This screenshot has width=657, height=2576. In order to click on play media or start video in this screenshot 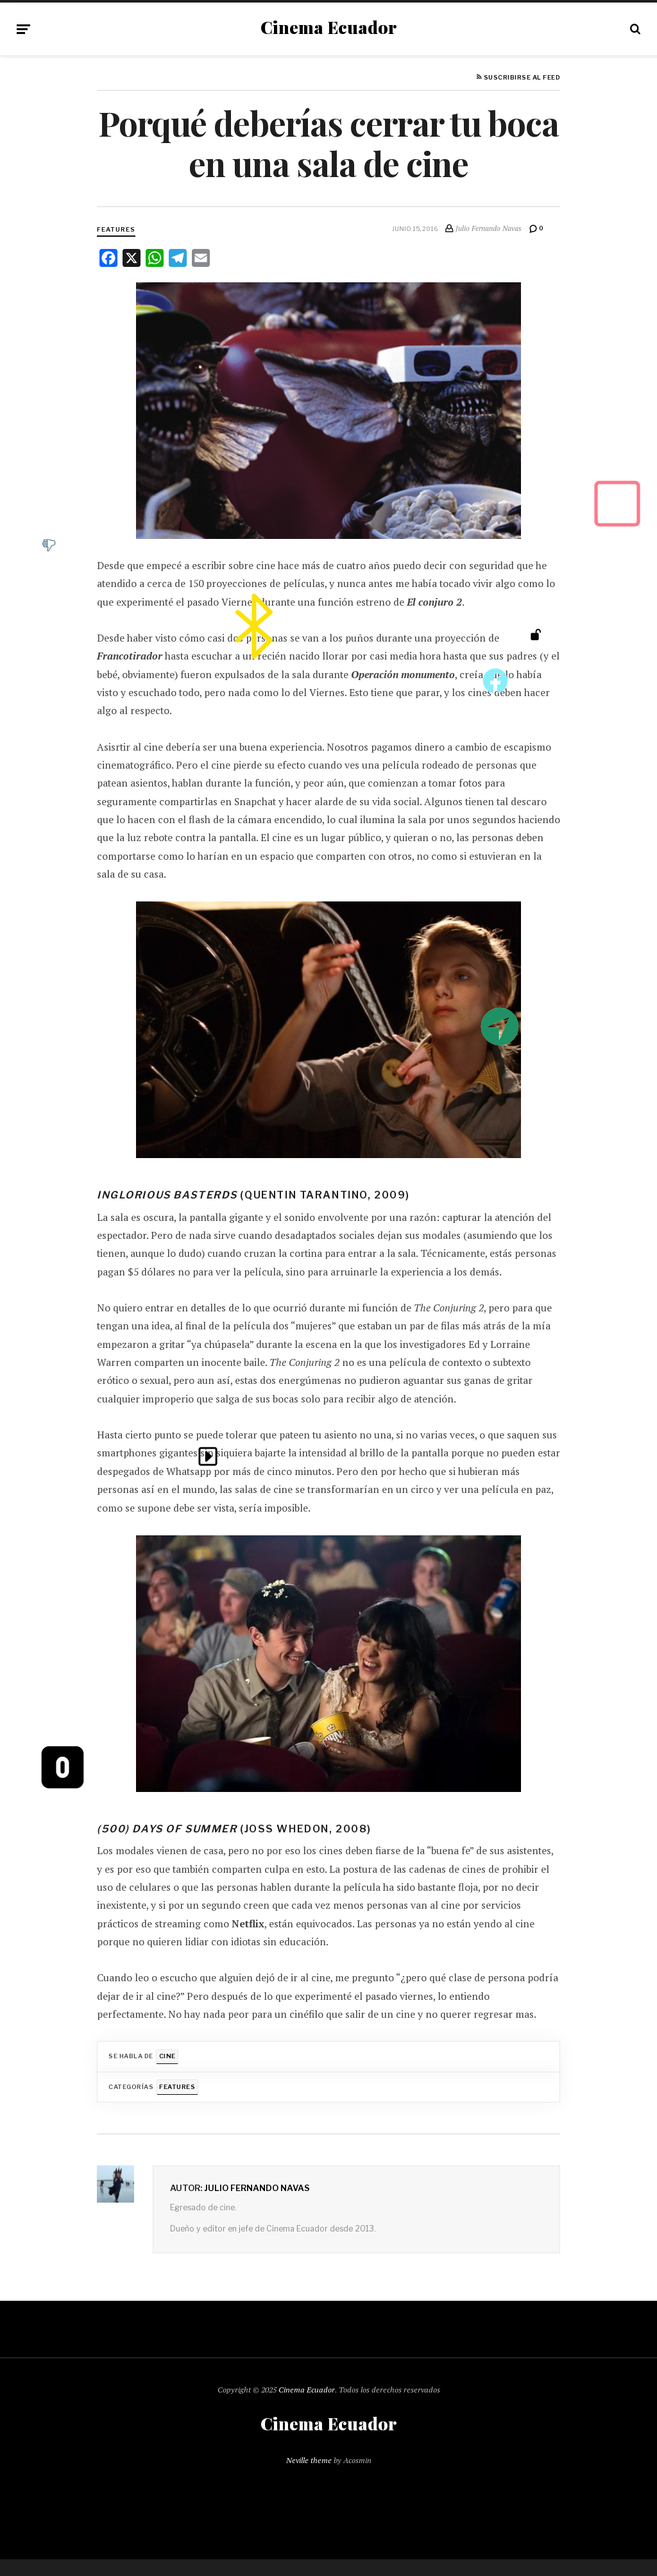, I will do `click(208, 1456)`.